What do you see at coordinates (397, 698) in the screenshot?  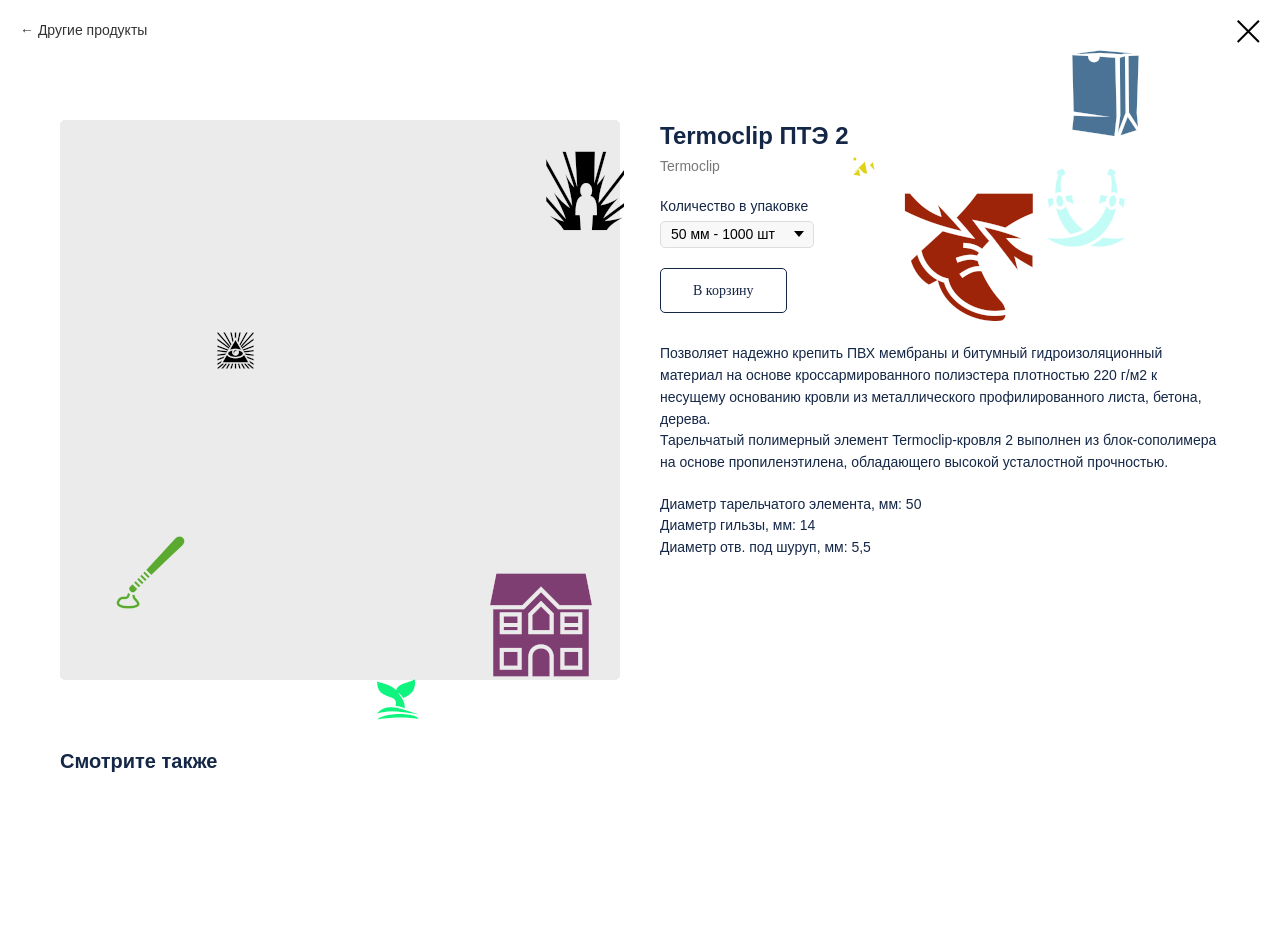 I see `indicates marine or ocean-themed content` at bounding box center [397, 698].